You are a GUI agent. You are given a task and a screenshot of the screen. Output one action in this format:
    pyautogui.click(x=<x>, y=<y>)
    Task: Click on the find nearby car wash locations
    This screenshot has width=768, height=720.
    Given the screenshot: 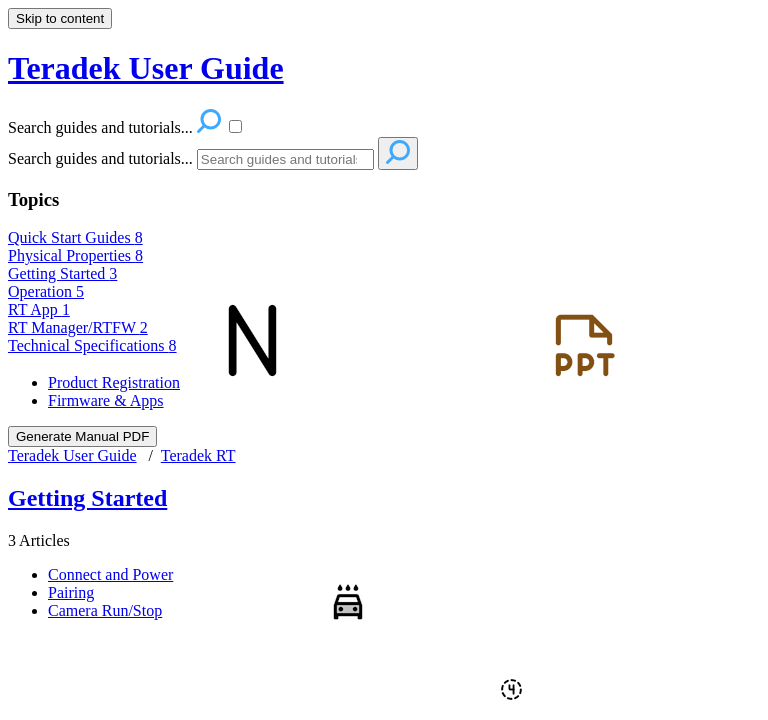 What is the action you would take?
    pyautogui.click(x=348, y=602)
    